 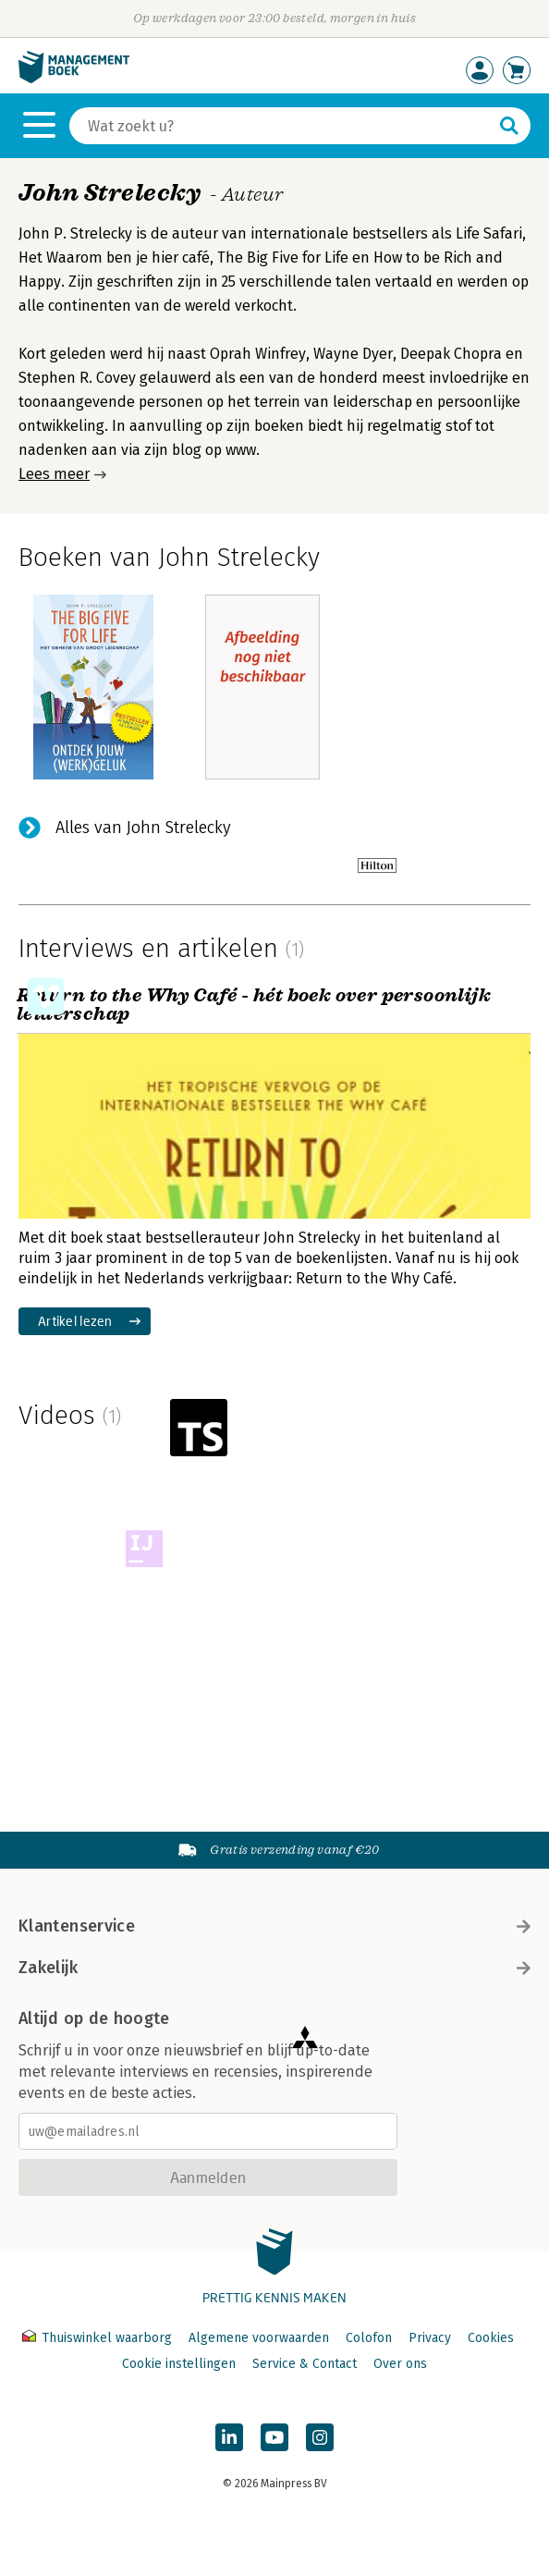 What do you see at coordinates (45, 996) in the screenshot?
I see `open Vimeo app or website` at bounding box center [45, 996].